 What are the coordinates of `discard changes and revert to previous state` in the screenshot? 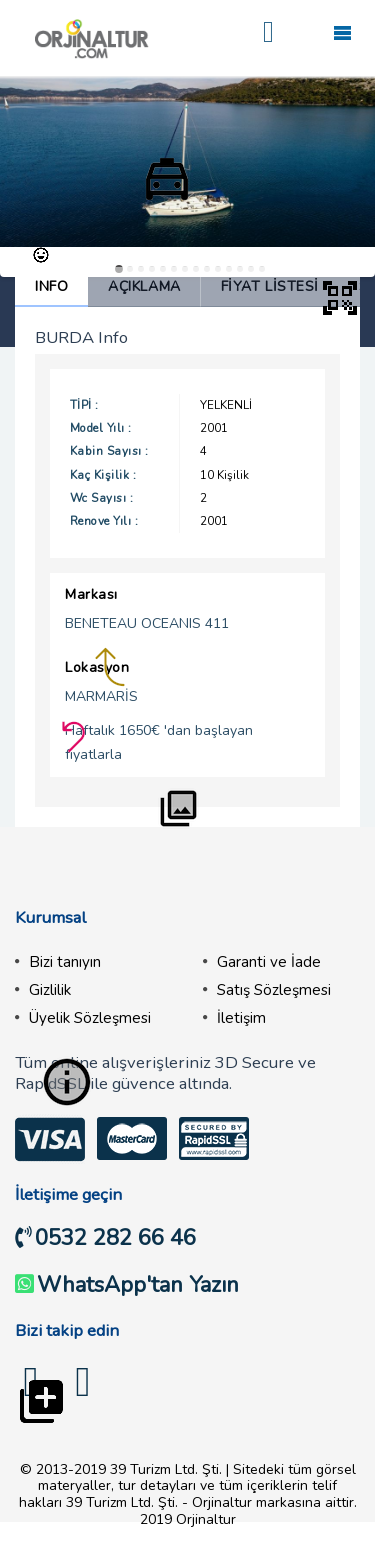 It's located at (73, 736).